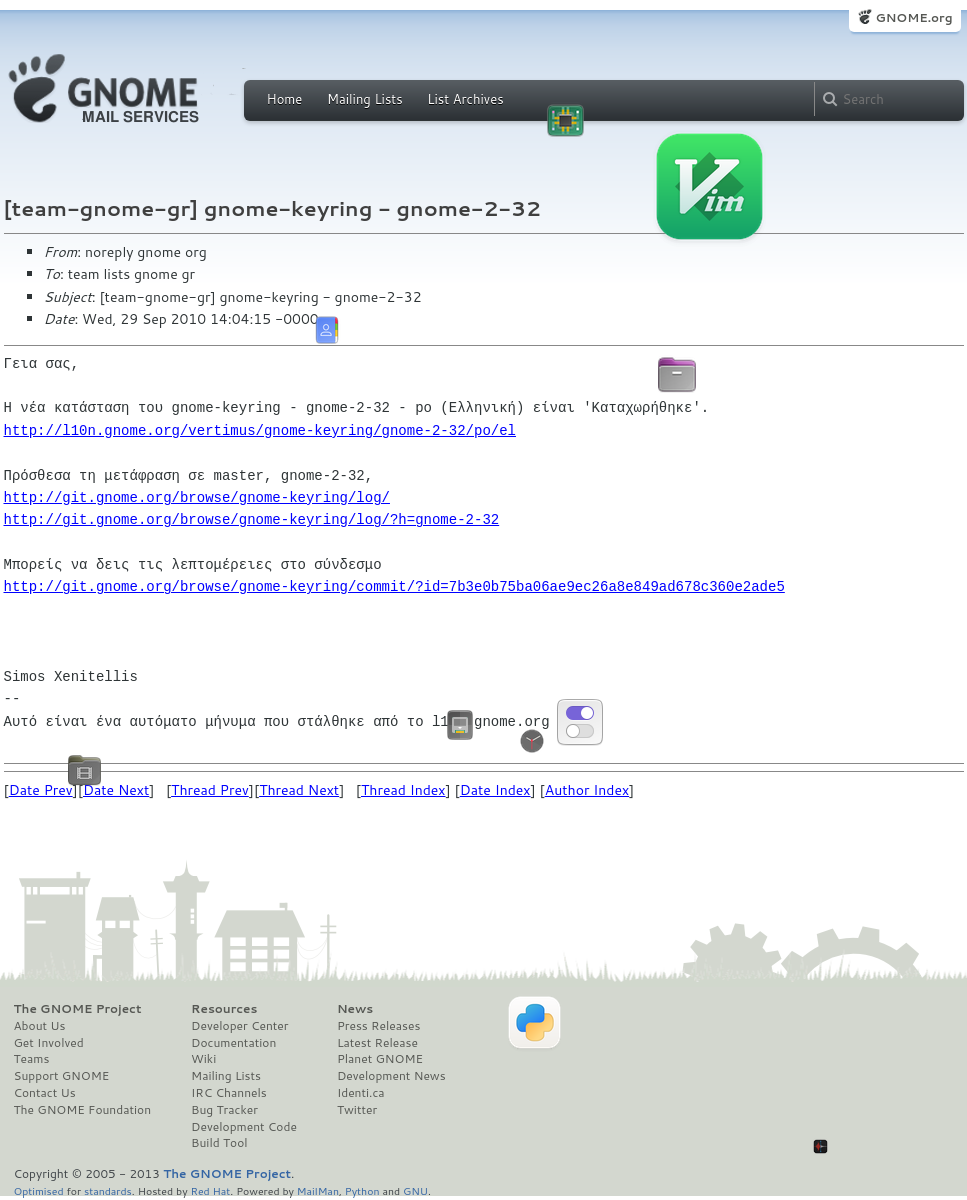  I want to click on open jockey system configuration app, so click(565, 120).